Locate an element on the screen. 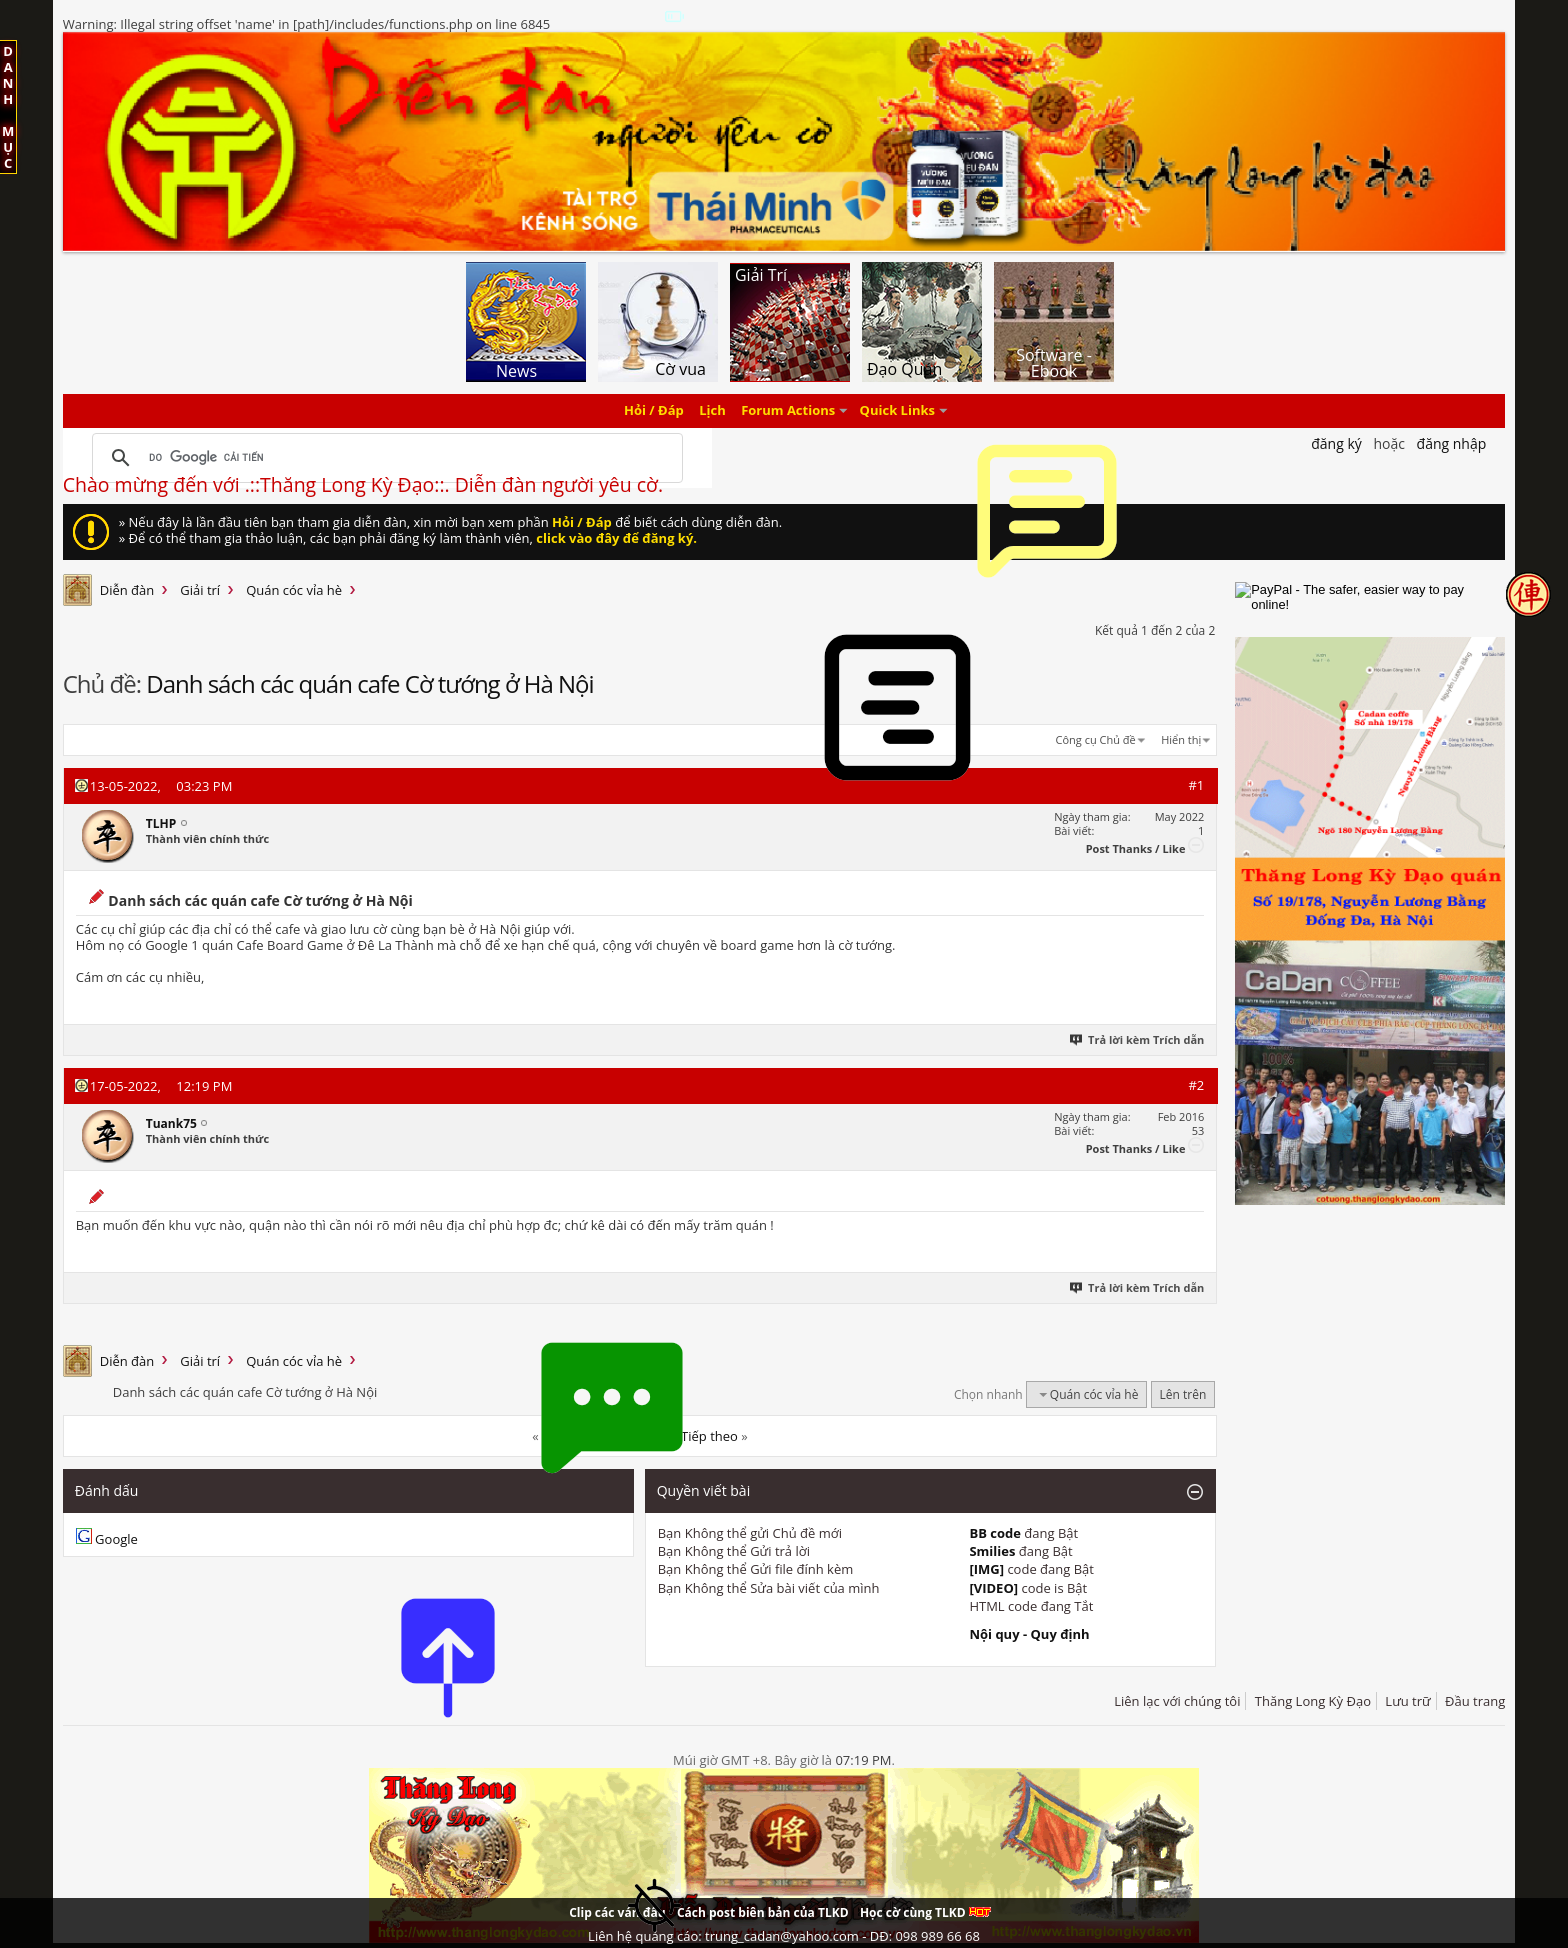  open a chat or messaging feature is located at coordinates (1047, 508).